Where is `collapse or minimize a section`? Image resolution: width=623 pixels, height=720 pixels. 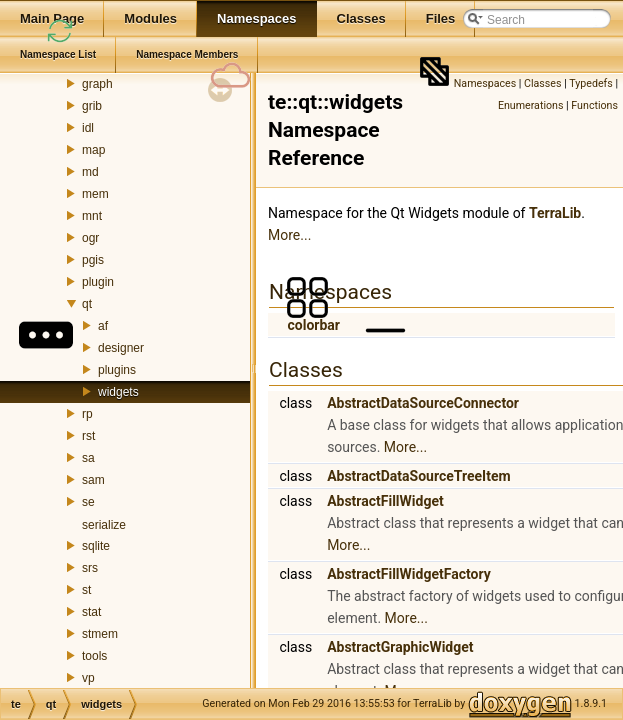 collapse or minimize a section is located at coordinates (385, 328).